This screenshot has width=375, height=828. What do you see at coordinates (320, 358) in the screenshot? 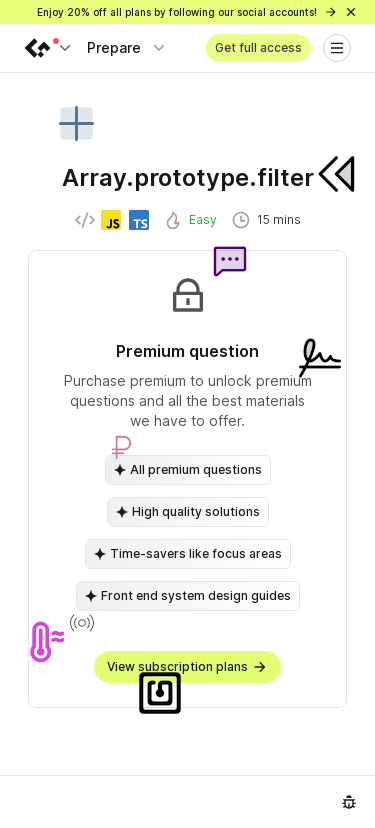
I see `add your signature to a document` at bounding box center [320, 358].